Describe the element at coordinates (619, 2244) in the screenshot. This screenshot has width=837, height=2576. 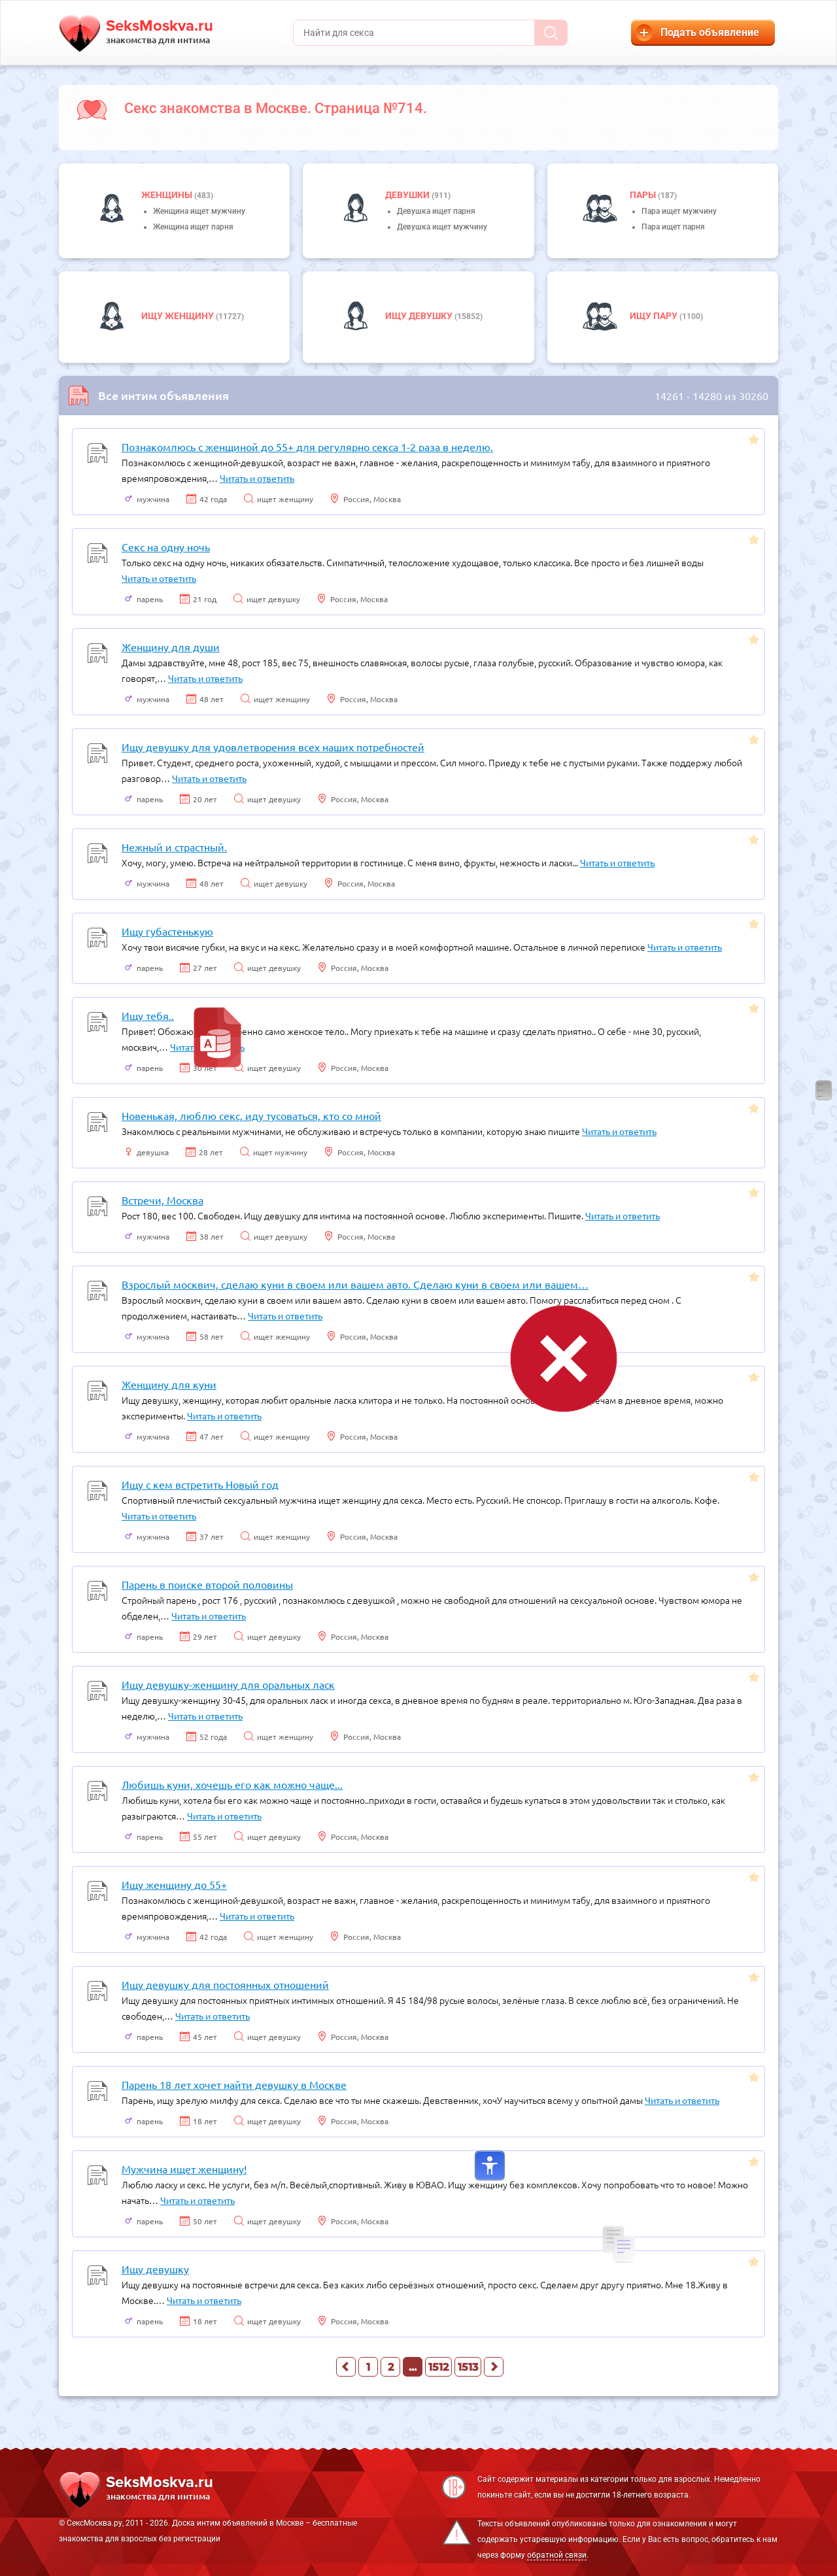
I see `copy selected content to clipboard` at that location.